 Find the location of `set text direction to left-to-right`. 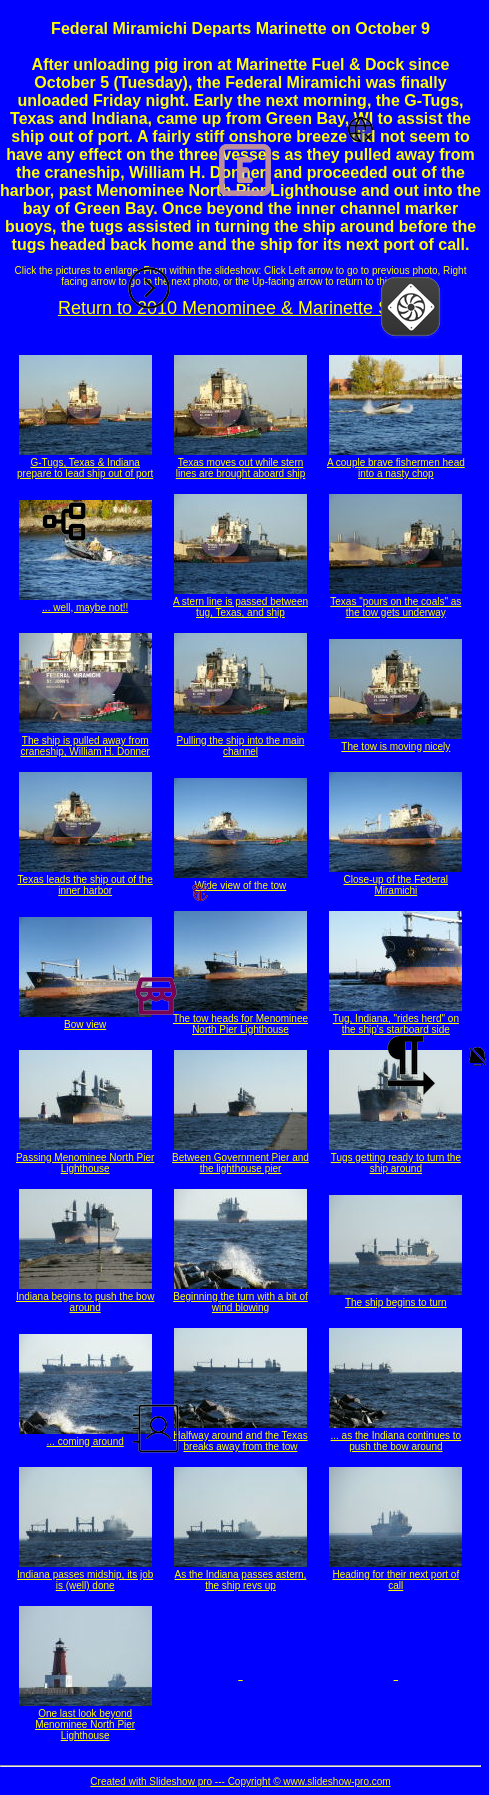

set text direction to left-to-right is located at coordinates (408, 1065).